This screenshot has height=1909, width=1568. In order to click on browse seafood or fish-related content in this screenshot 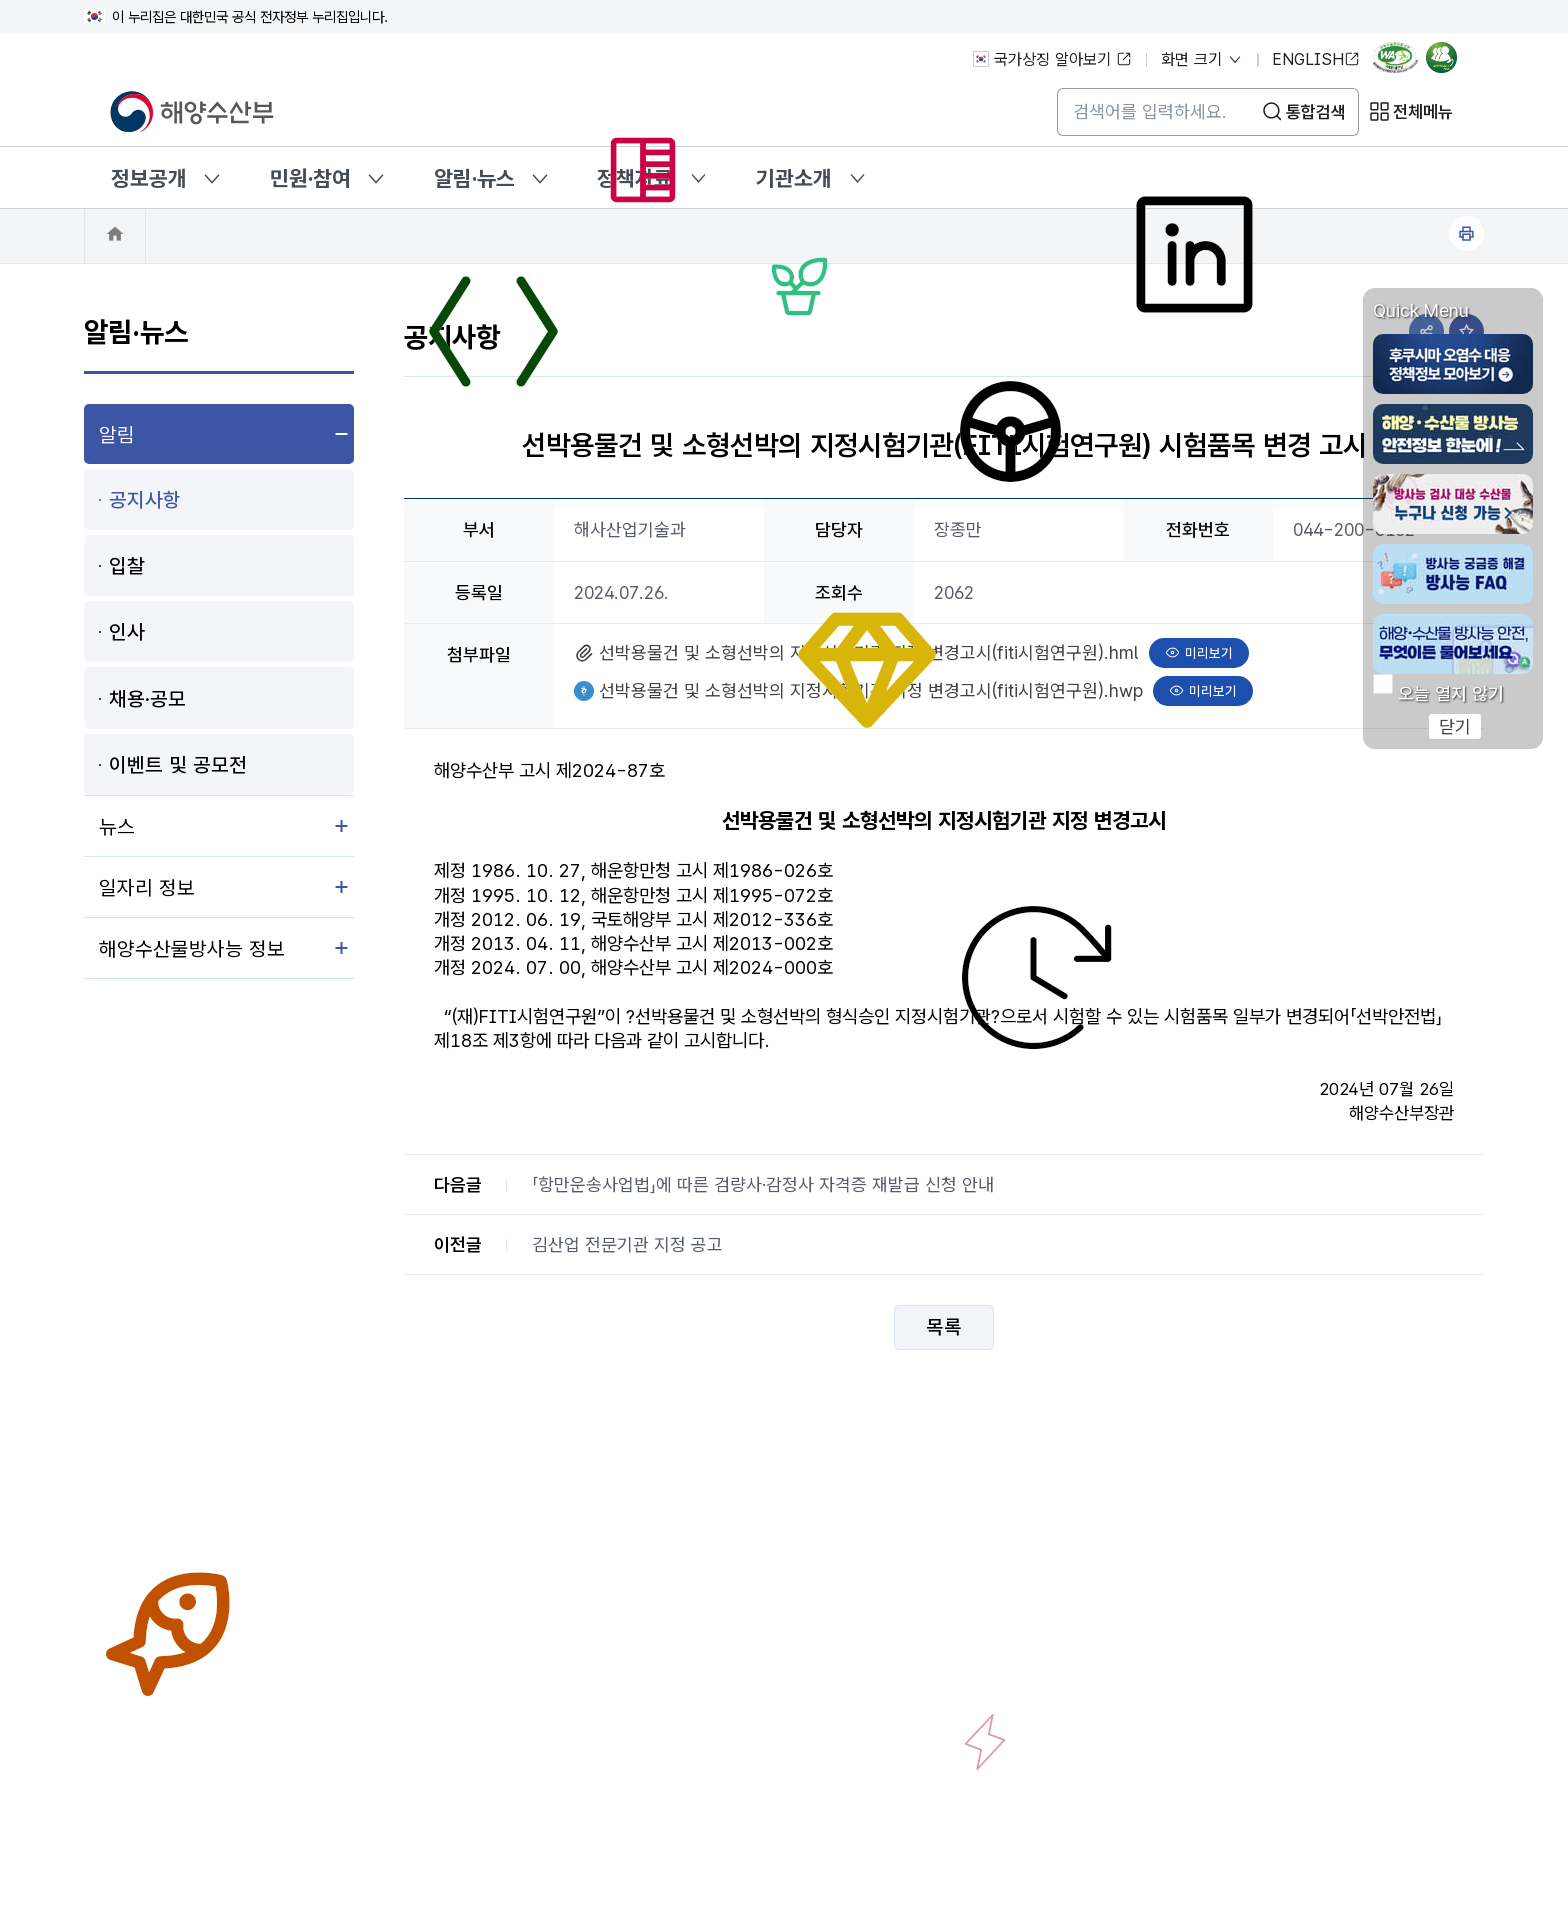, I will do `click(173, 1629)`.